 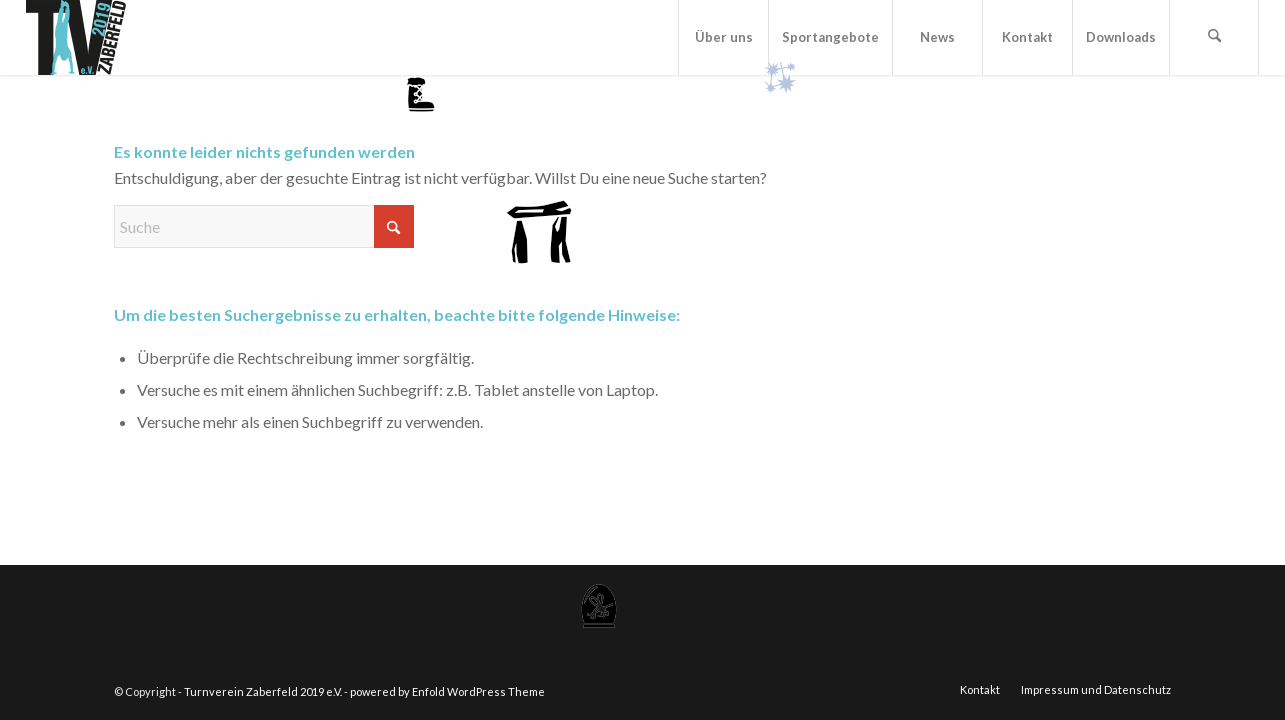 What do you see at coordinates (599, 606) in the screenshot?
I see `prehistoric or fossil-themed game element` at bounding box center [599, 606].